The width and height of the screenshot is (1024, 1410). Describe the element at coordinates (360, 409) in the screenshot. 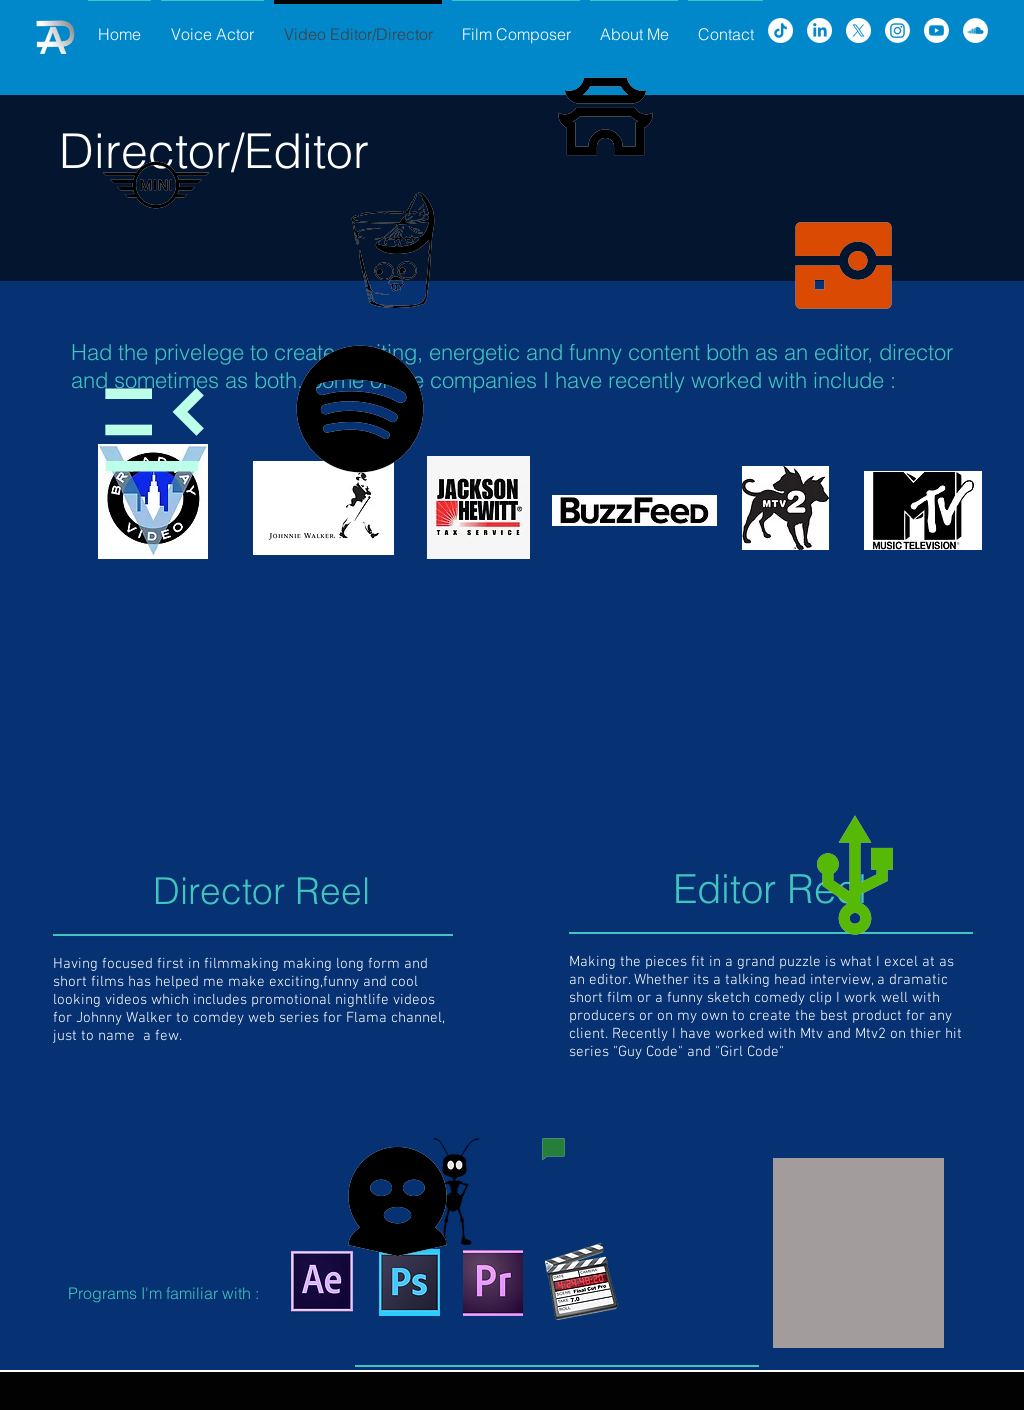

I see `open Spotify` at that location.